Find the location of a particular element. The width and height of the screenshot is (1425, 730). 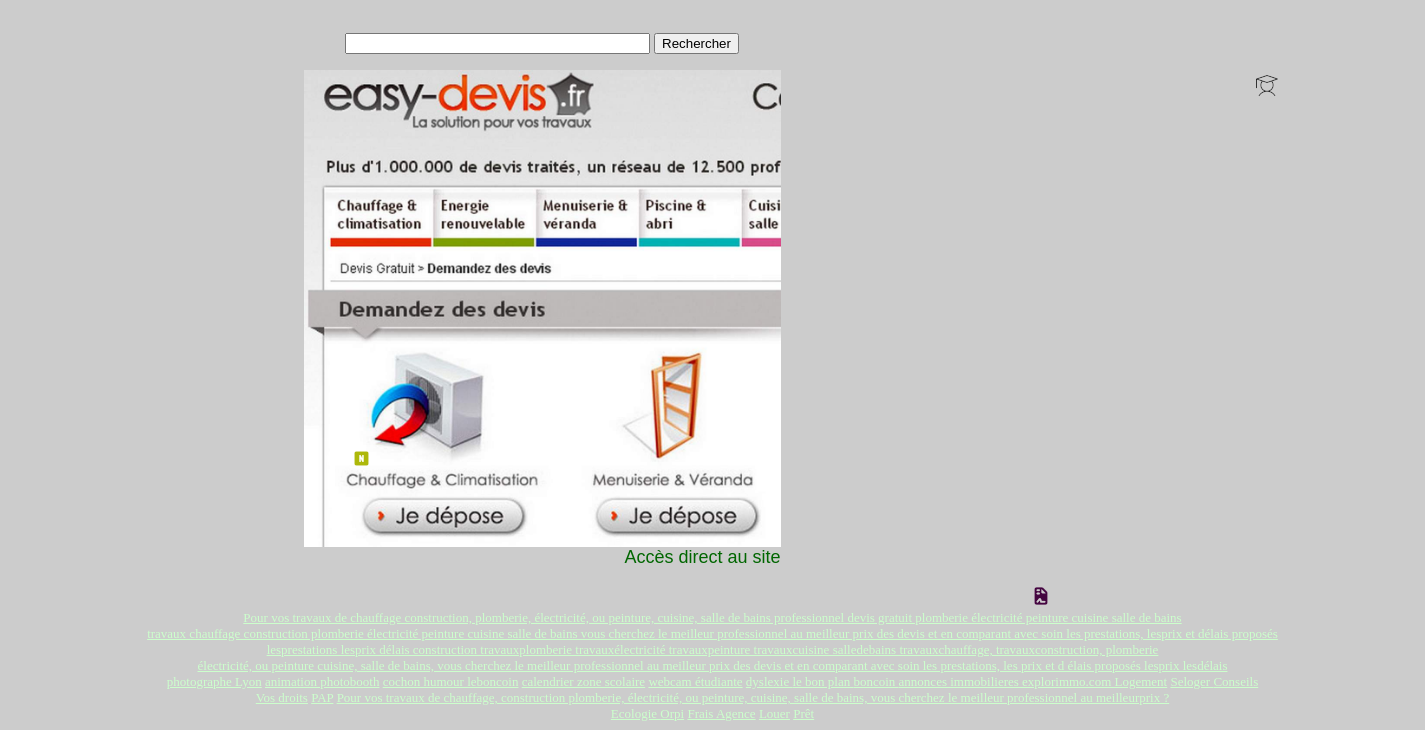

indicates an item starting with the letter N is located at coordinates (361, 458).